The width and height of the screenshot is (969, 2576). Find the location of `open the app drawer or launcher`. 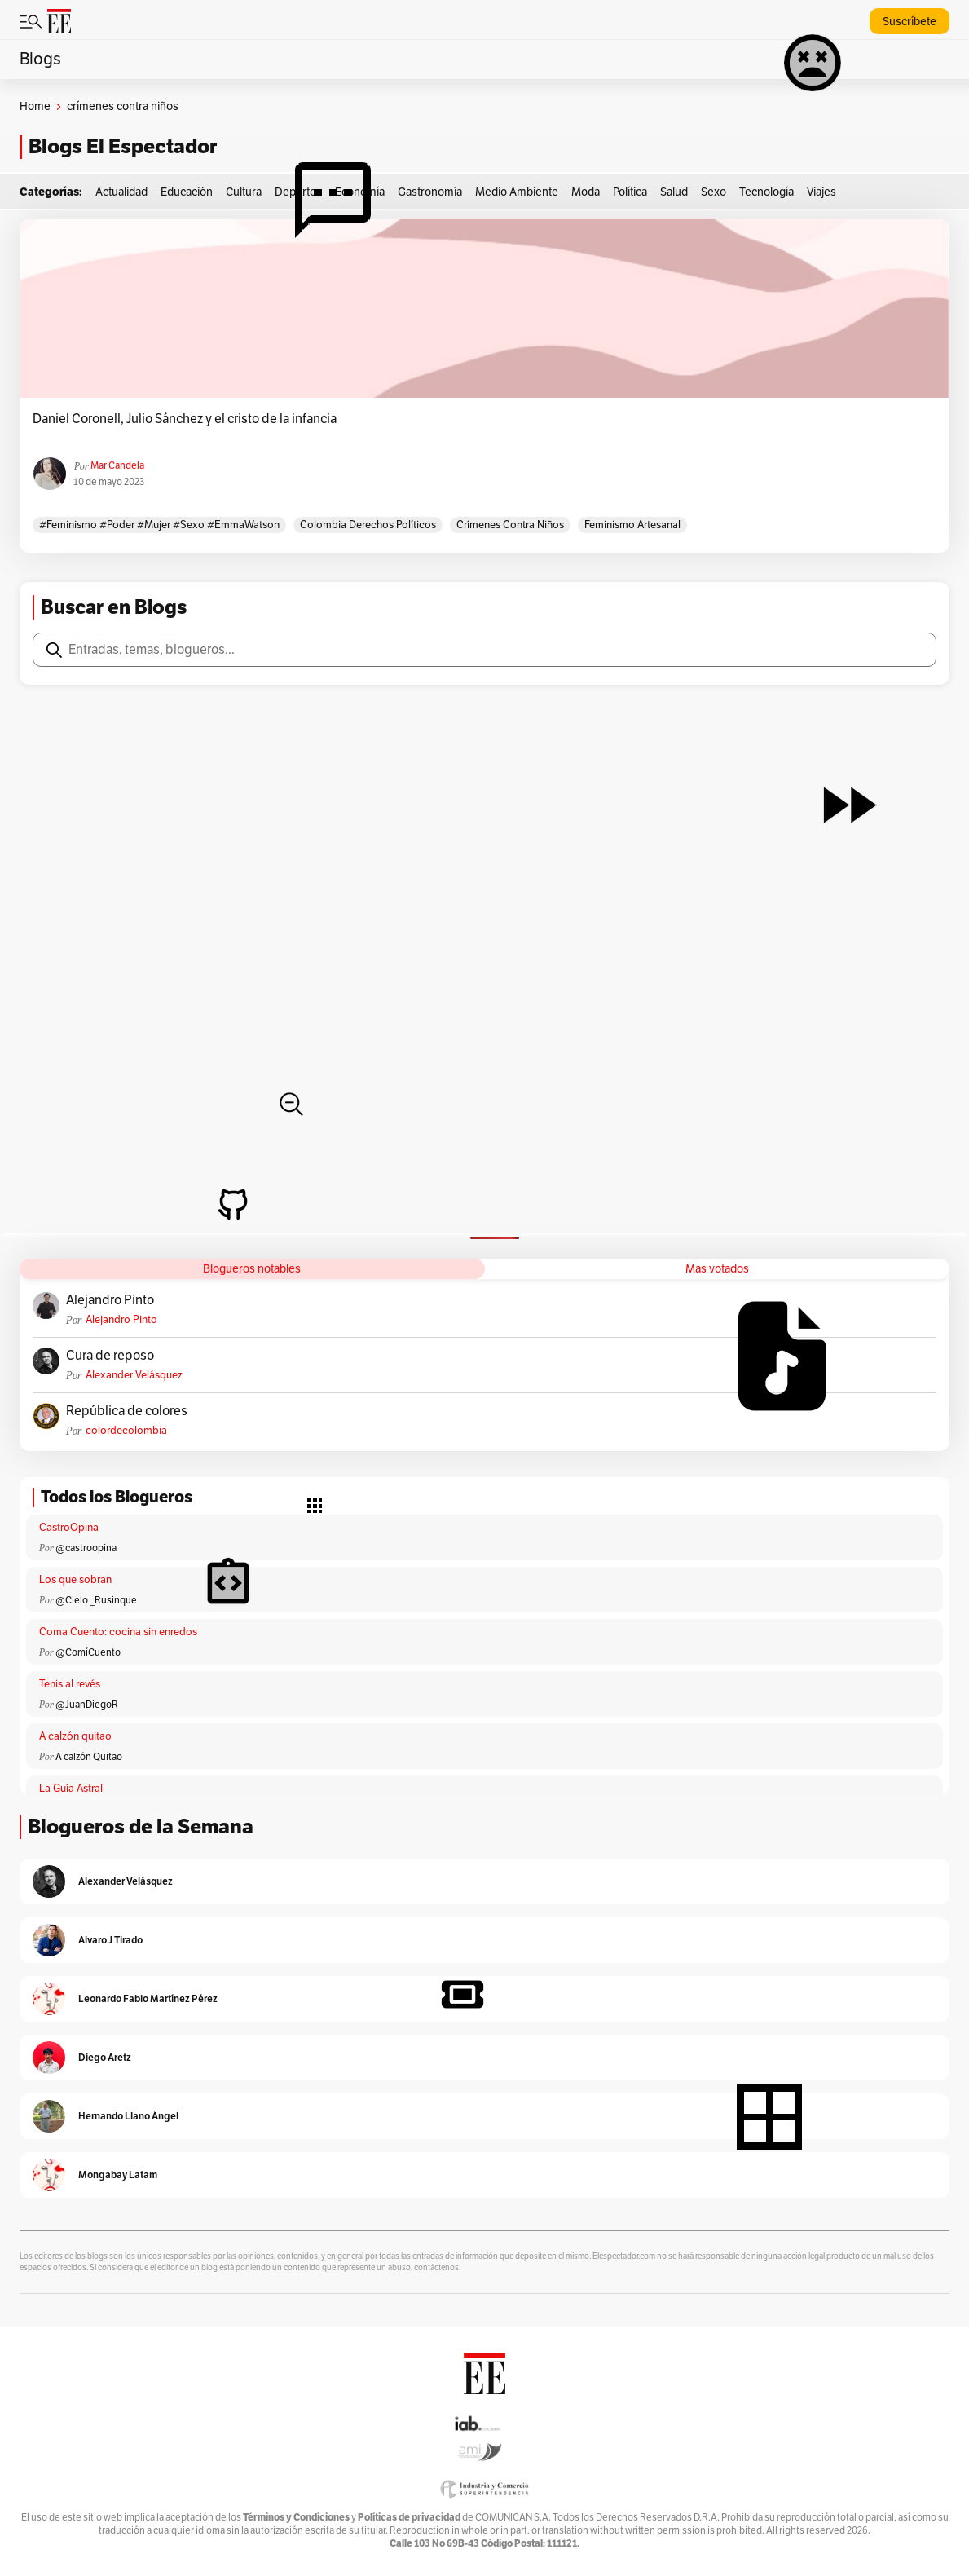

open the app drawer or launcher is located at coordinates (315, 1506).